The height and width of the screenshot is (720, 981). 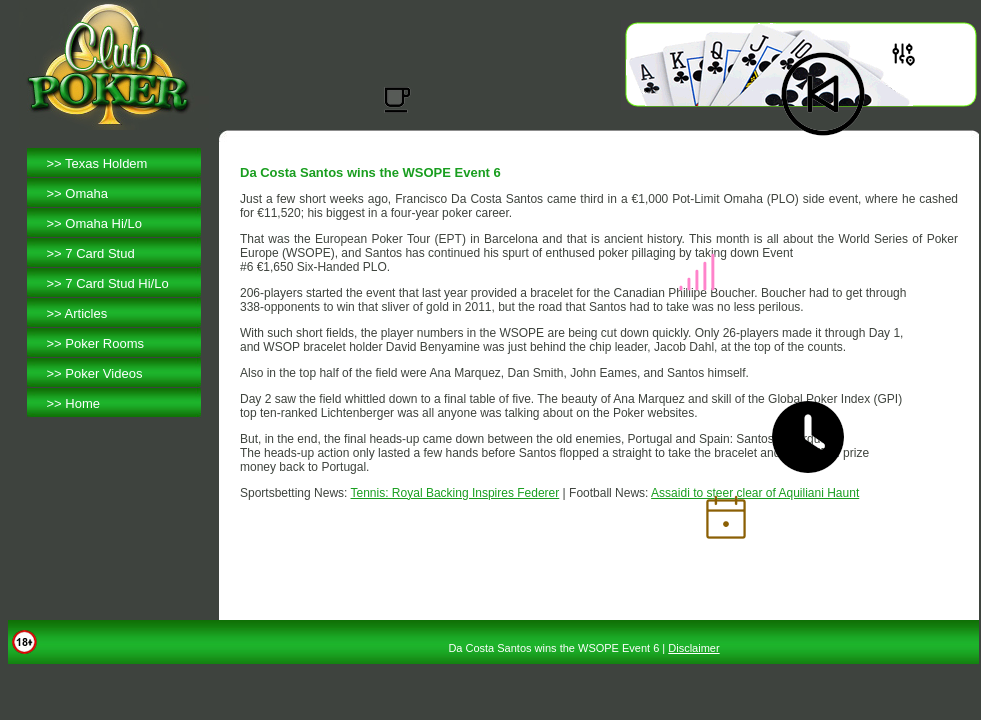 What do you see at coordinates (726, 519) in the screenshot?
I see `indicates a calendar event or notification` at bounding box center [726, 519].